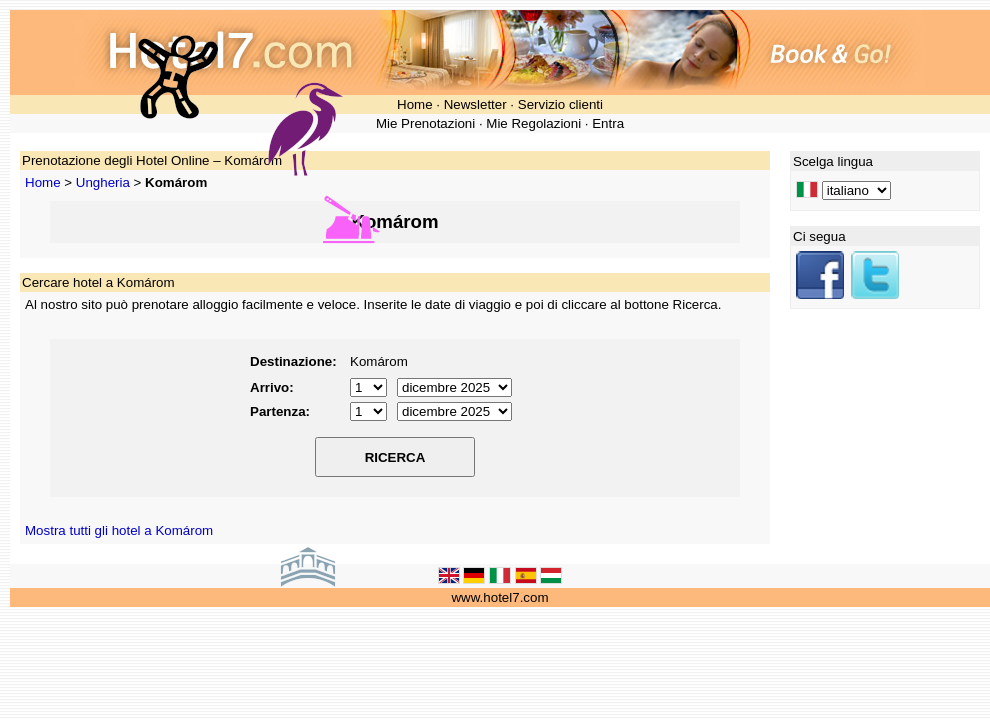 The width and height of the screenshot is (990, 720). Describe the element at coordinates (308, 572) in the screenshot. I see `explore Venice or Italian landmarks` at that location.